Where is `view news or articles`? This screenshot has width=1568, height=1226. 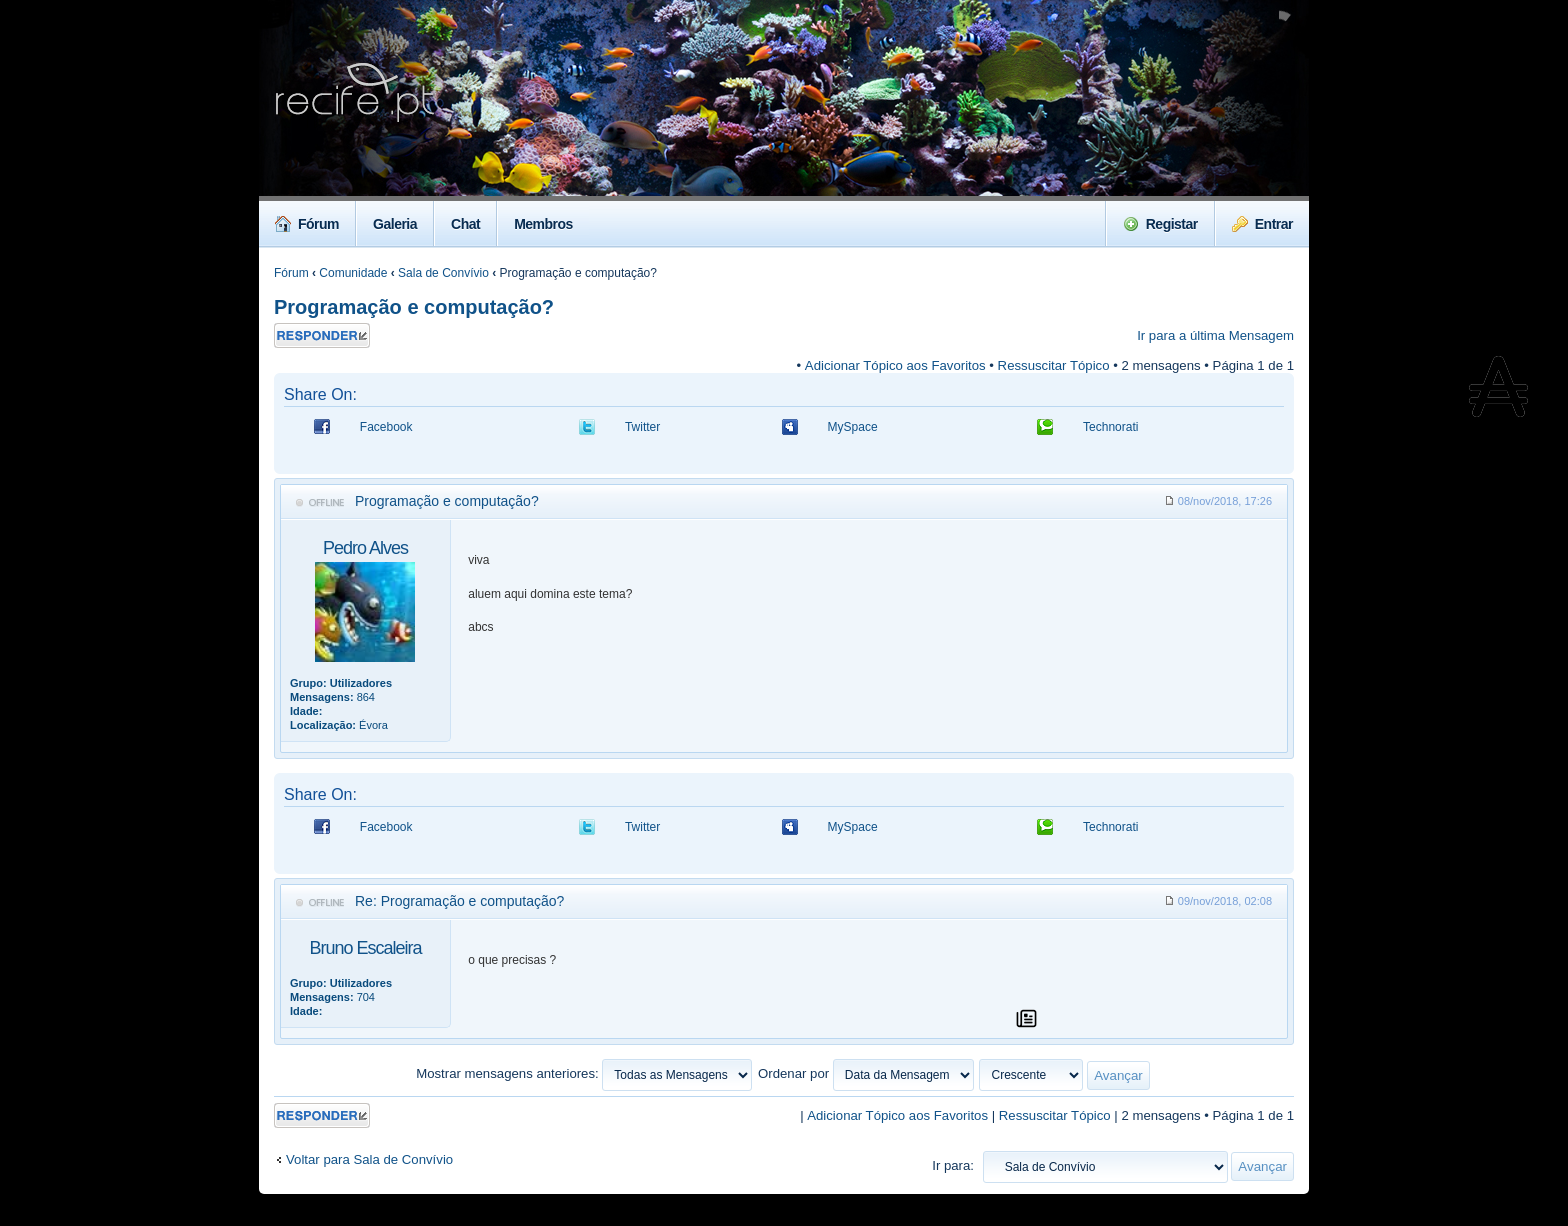
view news or articles is located at coordinates (1026, 1018).